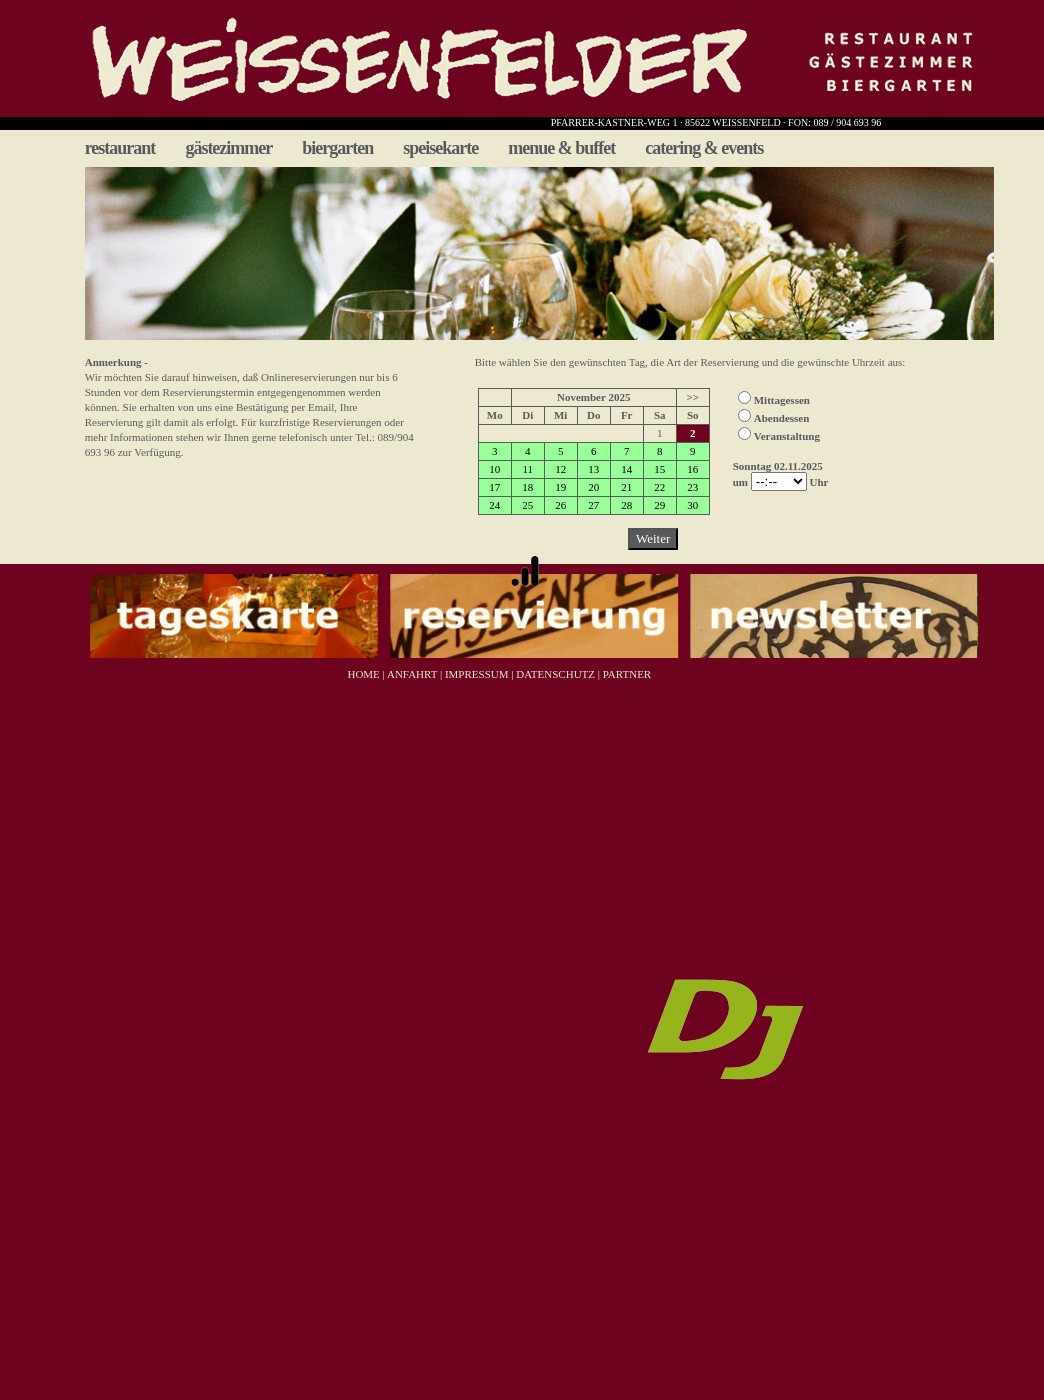  I want to click on pioneer dj brand logo, so click(725, 1029).